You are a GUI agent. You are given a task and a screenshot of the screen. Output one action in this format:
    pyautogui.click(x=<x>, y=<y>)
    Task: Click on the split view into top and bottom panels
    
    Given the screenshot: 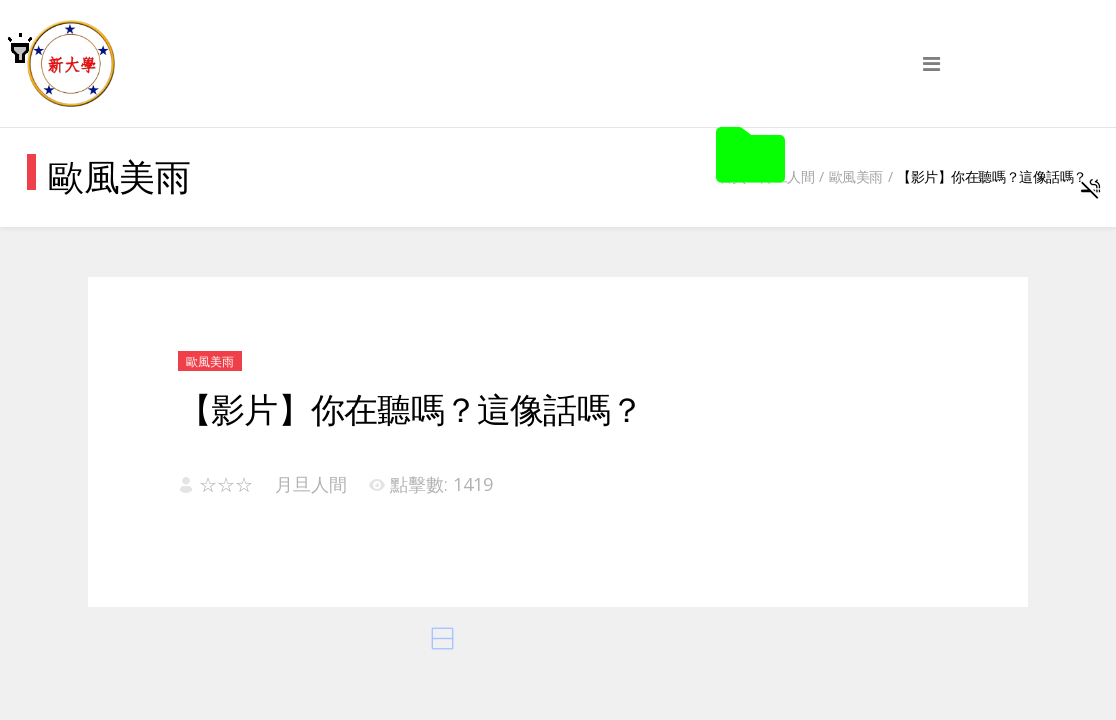 What is the action you would take?
    pyautogui.click(x=442, y=638)
    